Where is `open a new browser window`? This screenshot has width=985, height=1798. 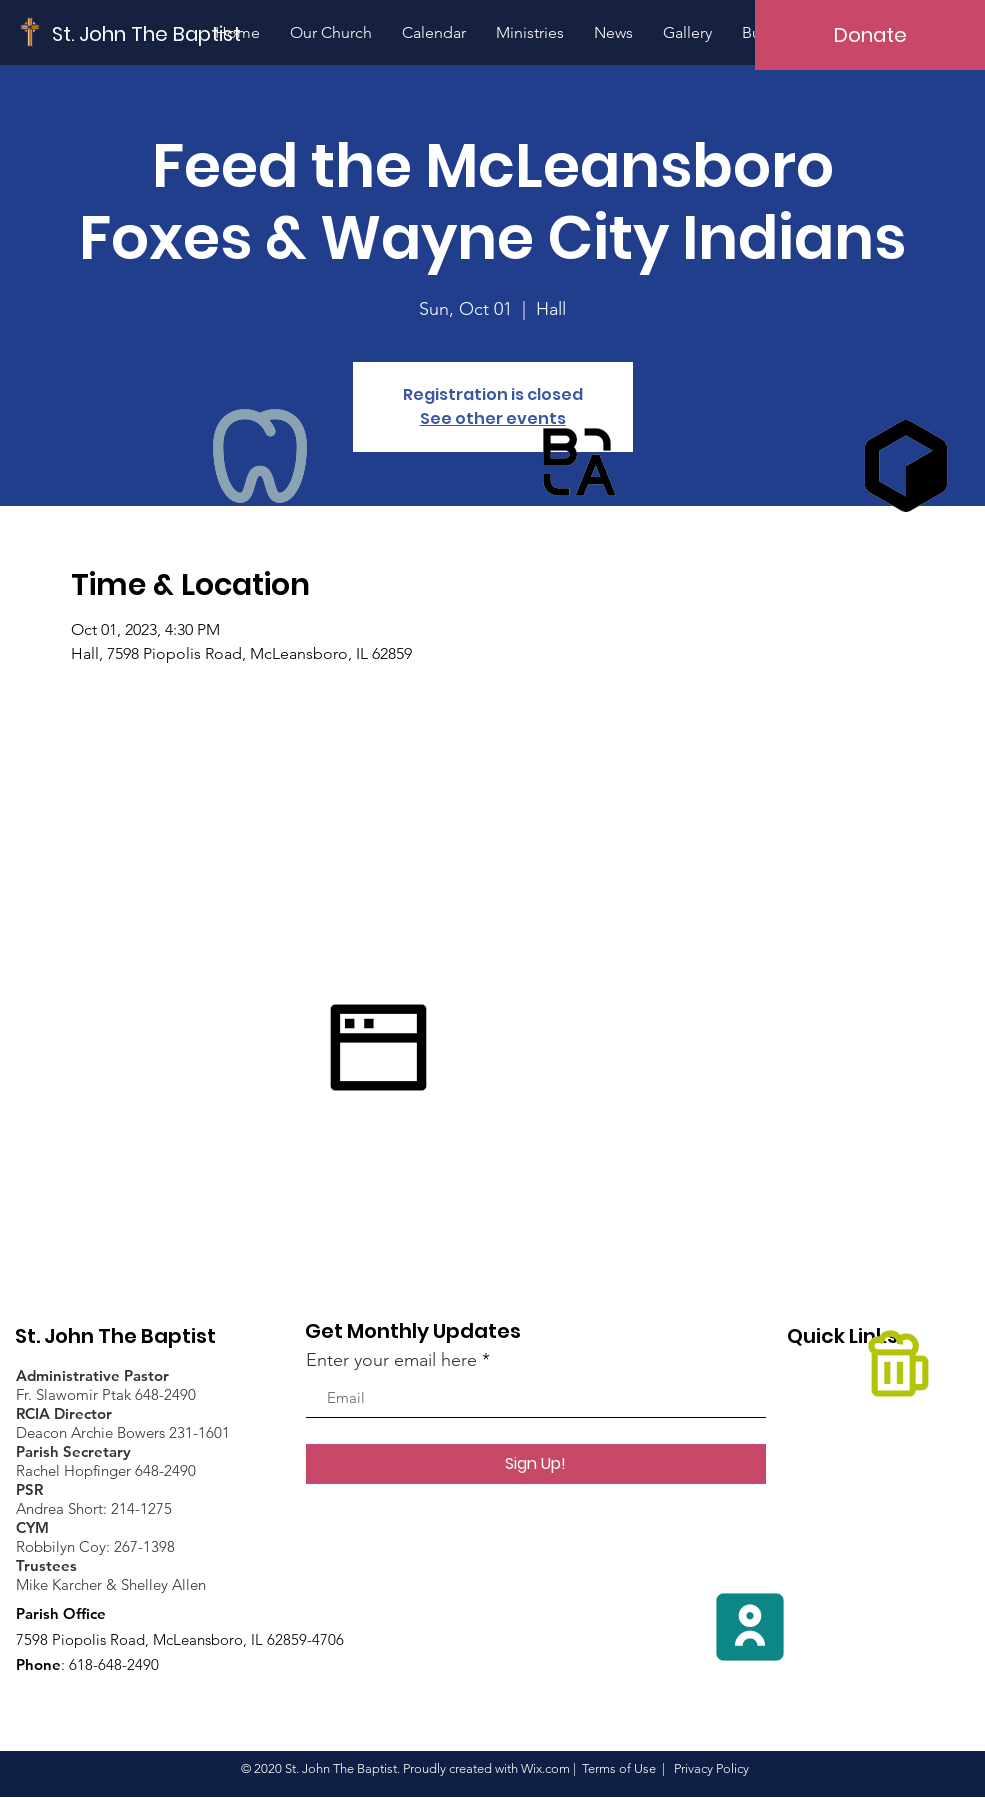
open a new browser window is located at coordinates (378, 1047).